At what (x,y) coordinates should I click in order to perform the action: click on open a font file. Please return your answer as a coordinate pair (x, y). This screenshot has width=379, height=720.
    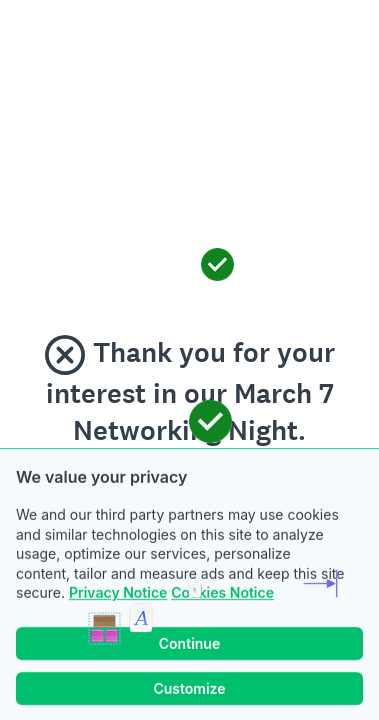
    Looking at the image, I should click on (141, 618).